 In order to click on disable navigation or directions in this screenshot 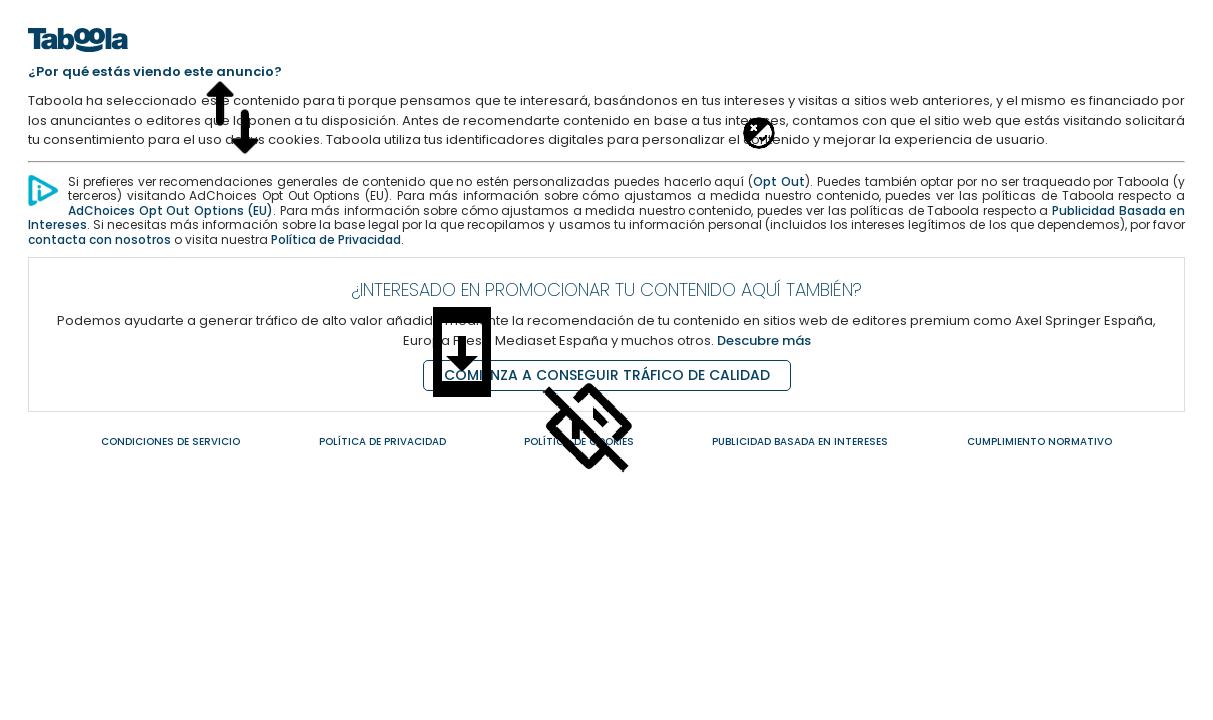, I will do `click(589, 426)`.